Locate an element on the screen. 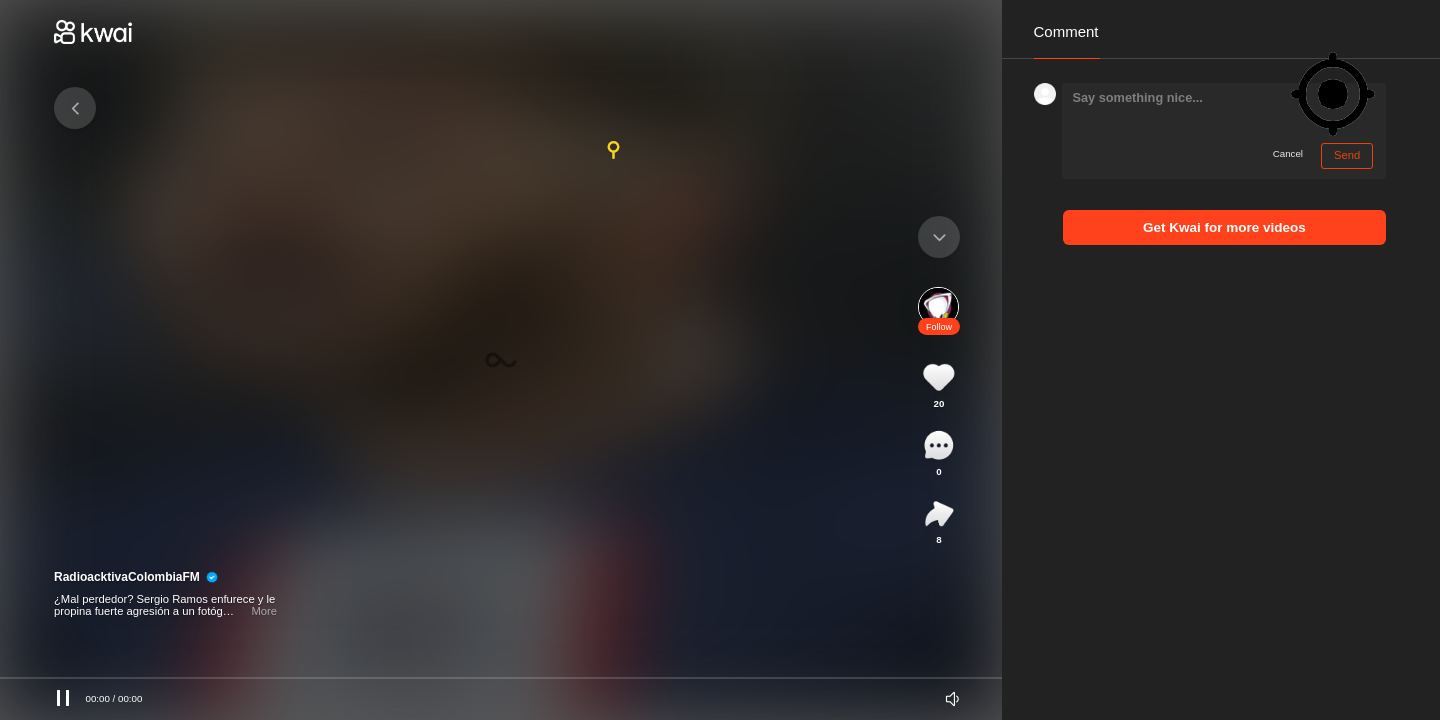 The height and width of the screenshot is (720, 1440). indicates gender-neutral or non-binary option is located at coordinates (613, 149).